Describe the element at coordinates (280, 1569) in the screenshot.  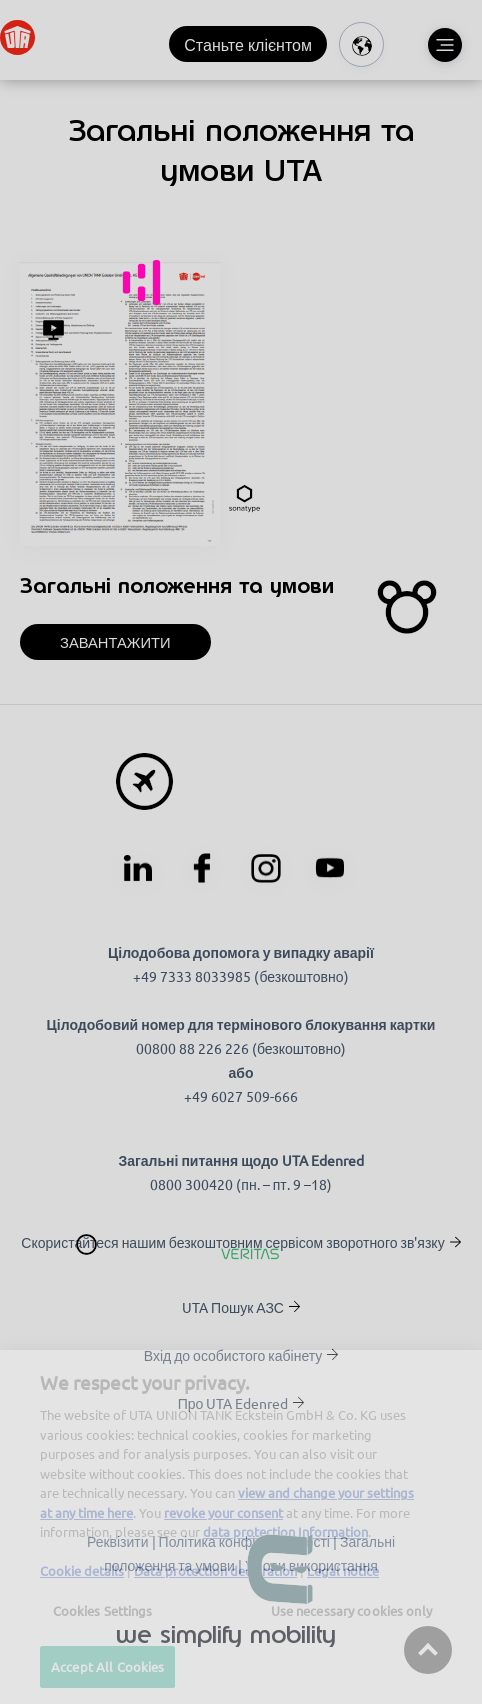
I see `coding ninjas brand logo` at that location.